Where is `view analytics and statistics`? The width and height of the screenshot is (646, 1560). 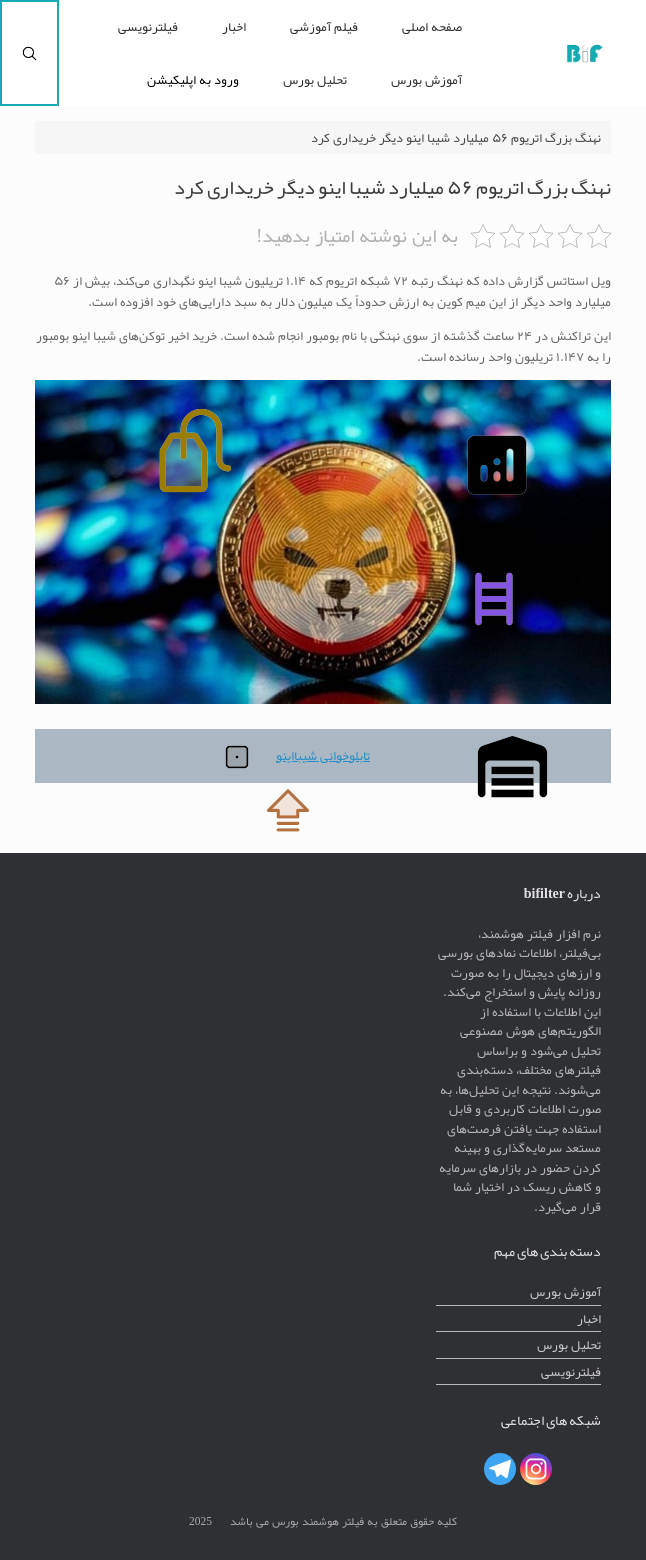
view analytics and statistics is located at coordinates (497, 465).